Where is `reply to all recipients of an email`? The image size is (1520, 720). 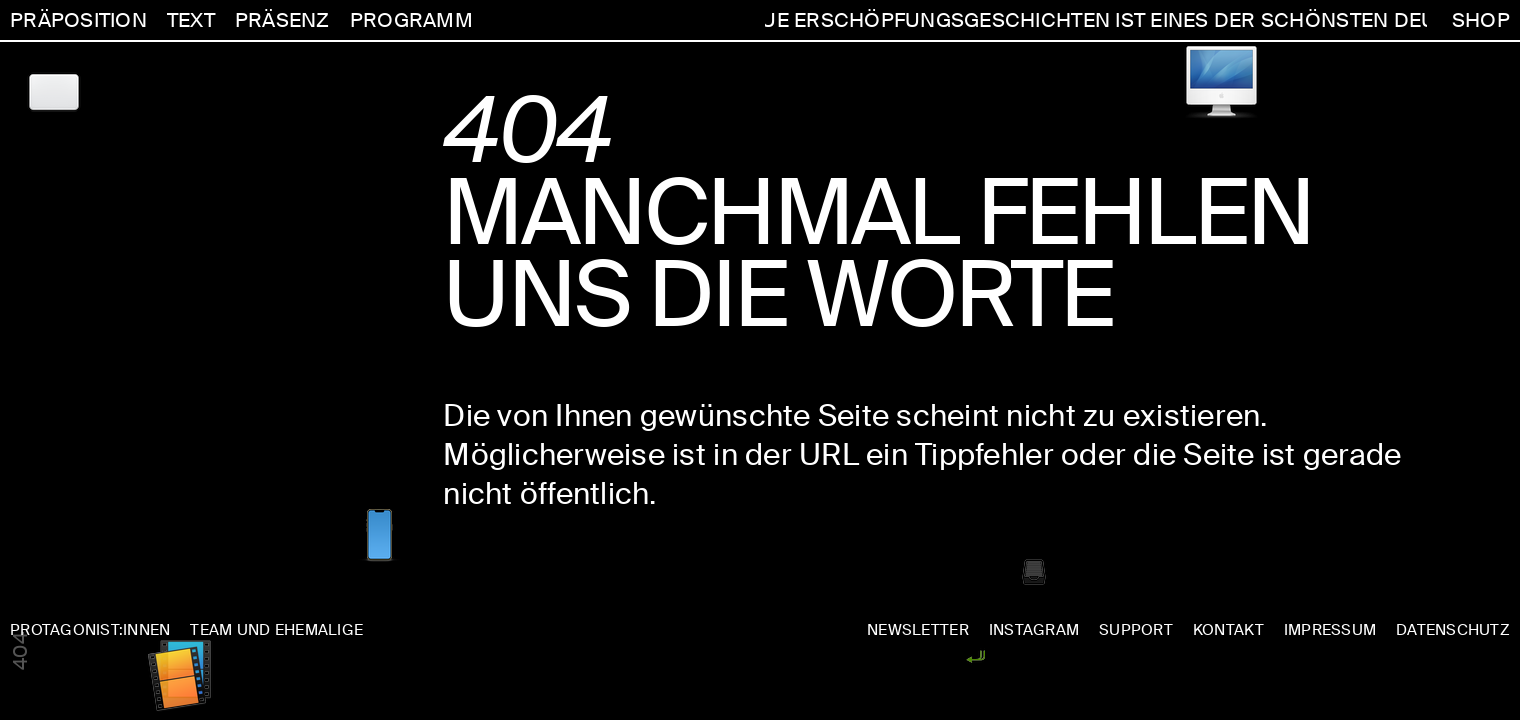 reply to all recipients of an email is located at coordinates (975, 655).